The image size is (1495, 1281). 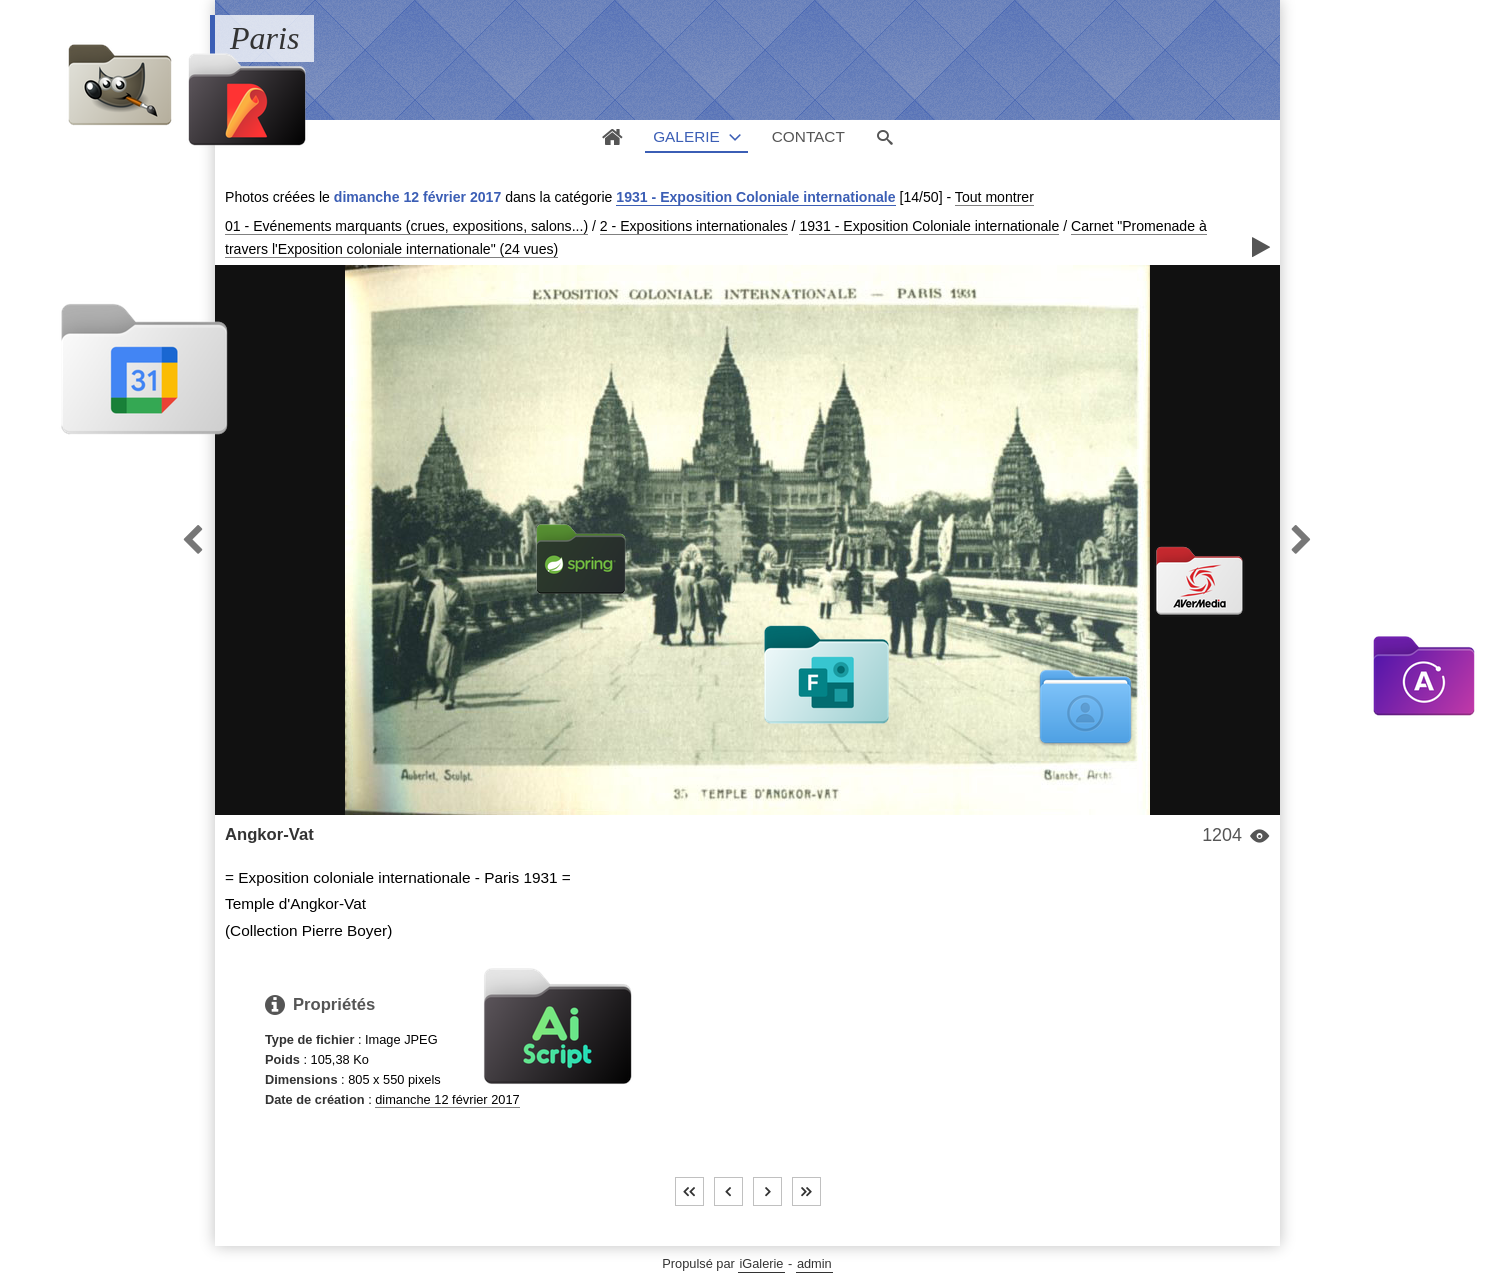 What do you see at coordinates (580, 561) in the screenshot?
I see `open spring framework project folder` at bounding box center [580, 561].